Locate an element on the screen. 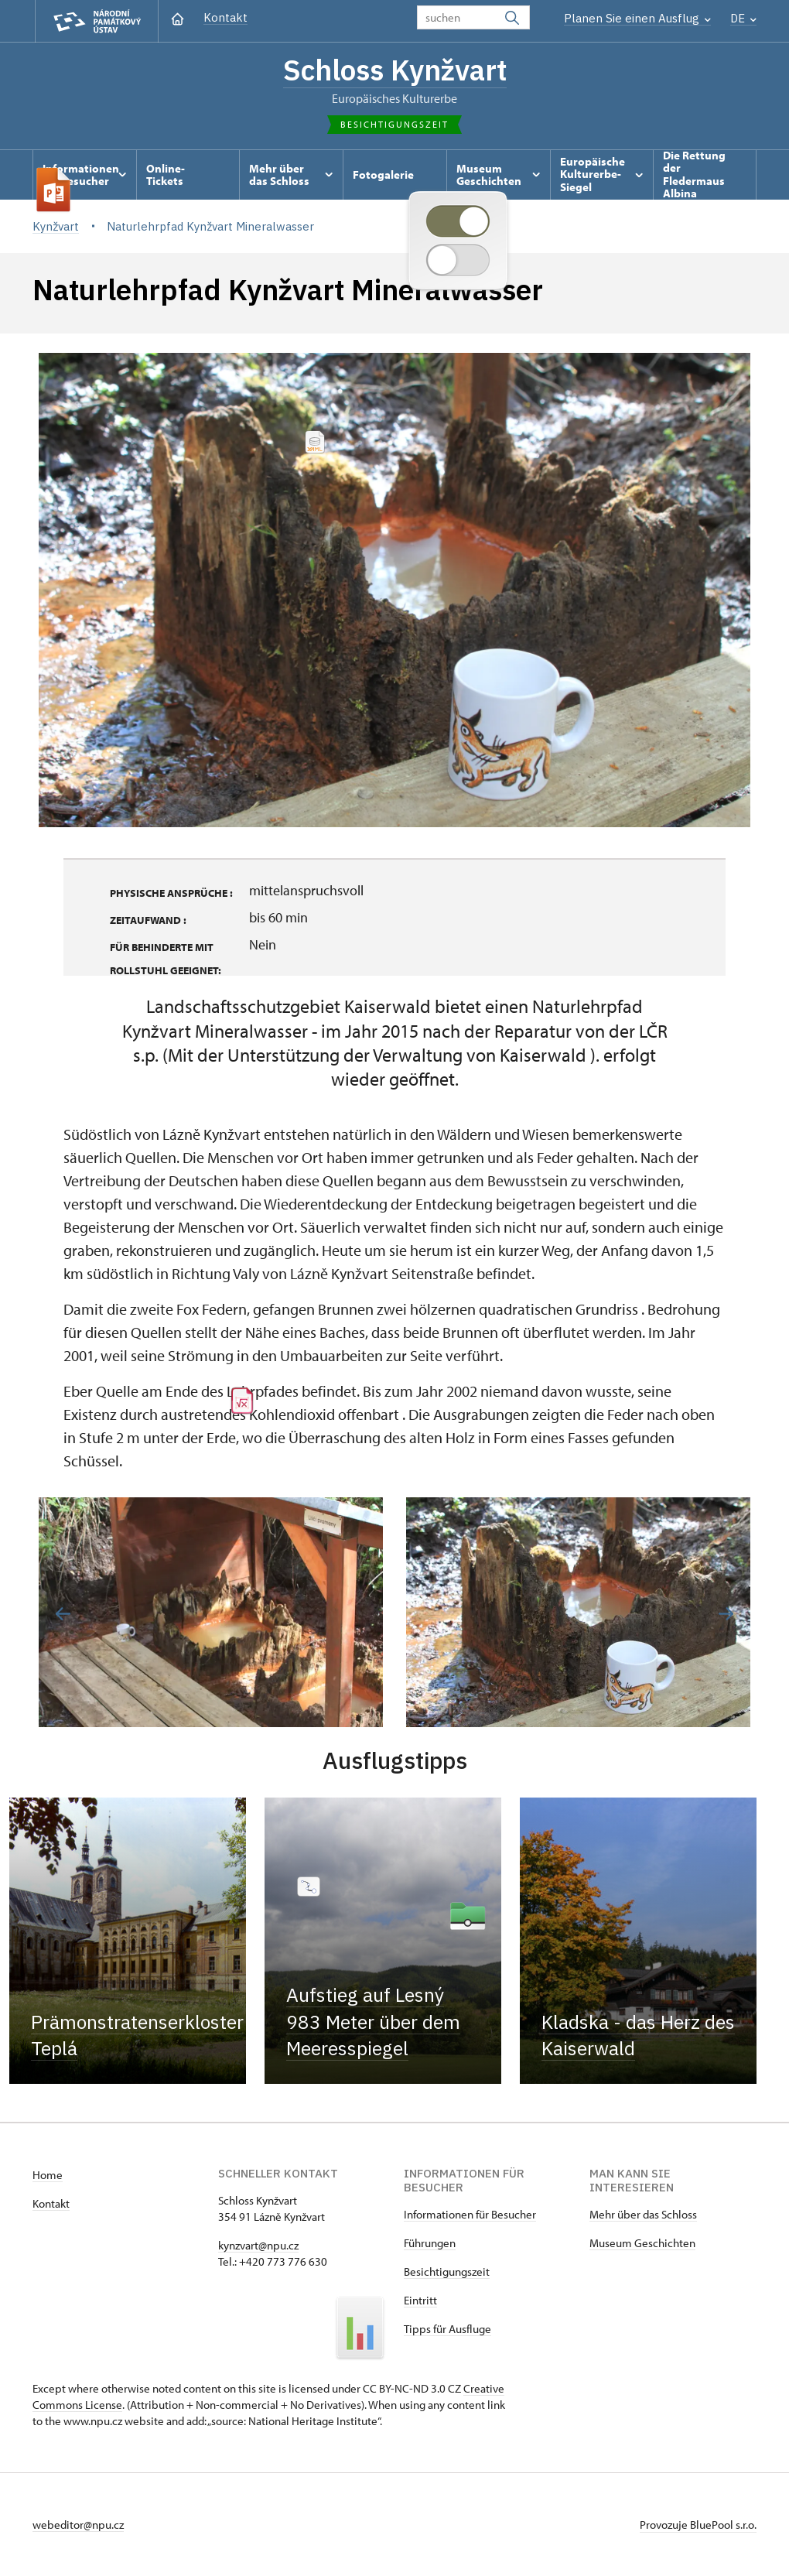 Image resolution: width=789 pixels, height=2576 pixels. a yaml configuration file is located at coordinates (315, 442).